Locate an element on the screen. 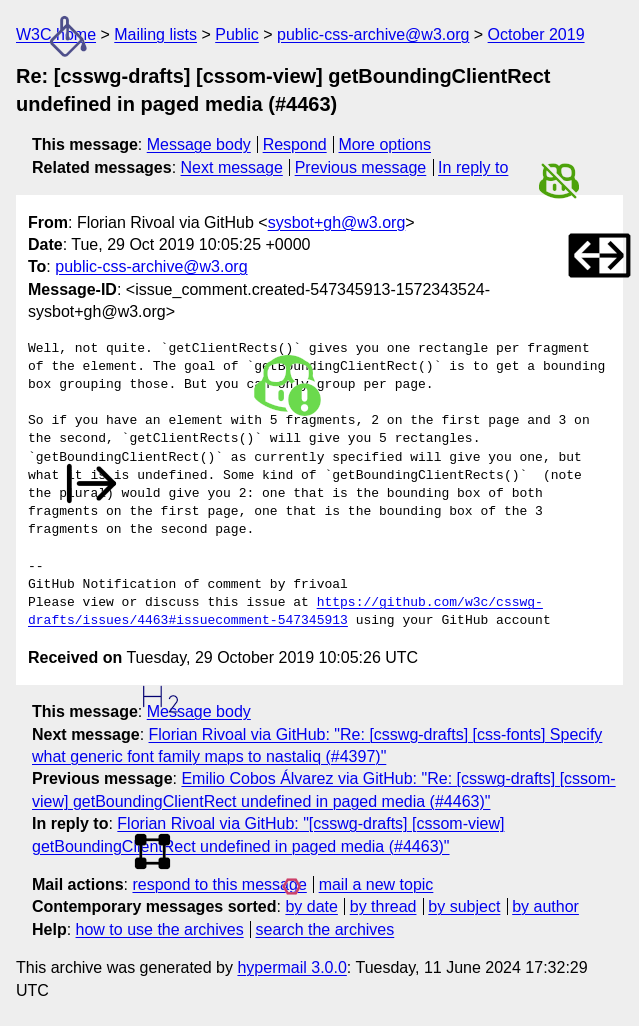 The width and height of the screenshot is (639, 1026). indicates a warning or issue with GitHub Copilot is located at coordinates (287, 385).